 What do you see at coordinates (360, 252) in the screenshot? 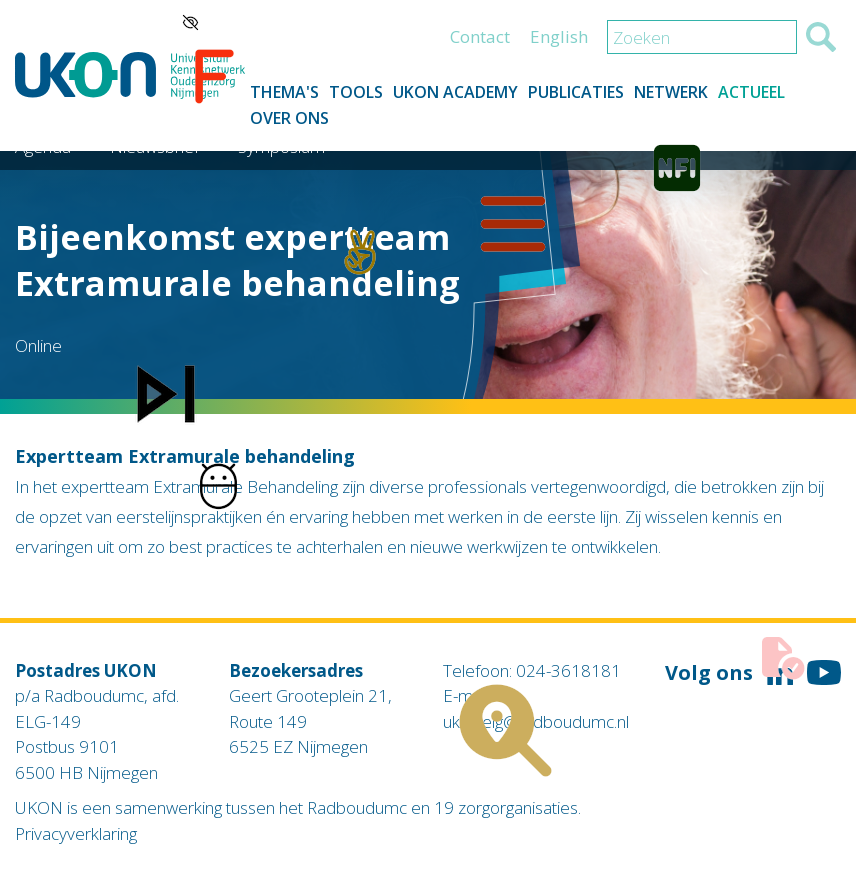
I see `visit angellist profile or website` at bounding box center [360, 252].